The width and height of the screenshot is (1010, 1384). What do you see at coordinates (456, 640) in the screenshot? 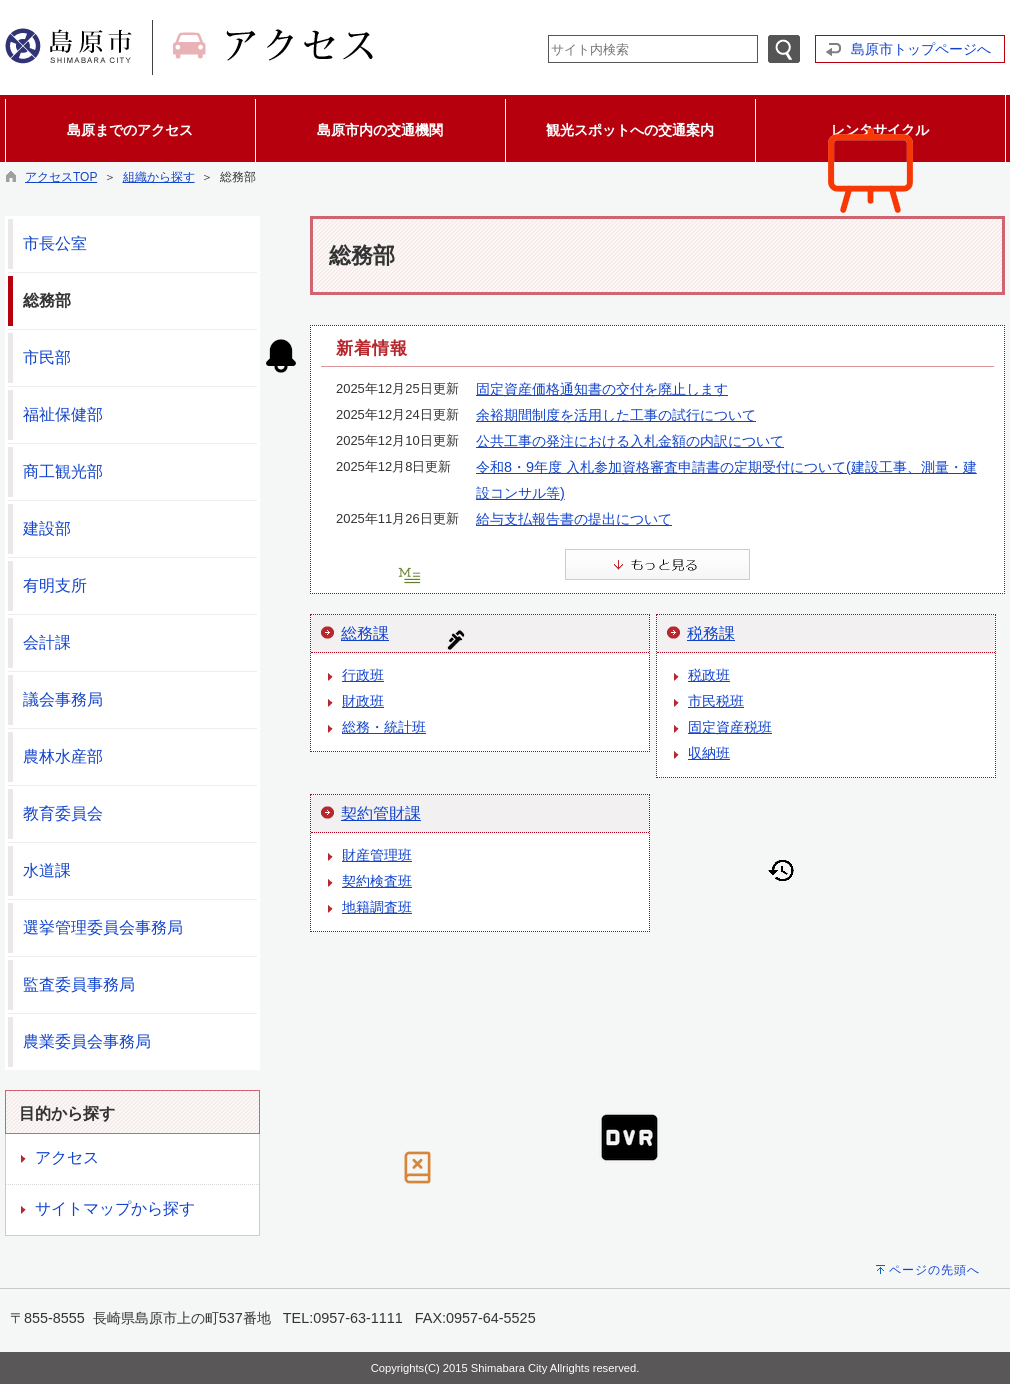
I see `access plumbing services or information` at bounding box center [456, 640].